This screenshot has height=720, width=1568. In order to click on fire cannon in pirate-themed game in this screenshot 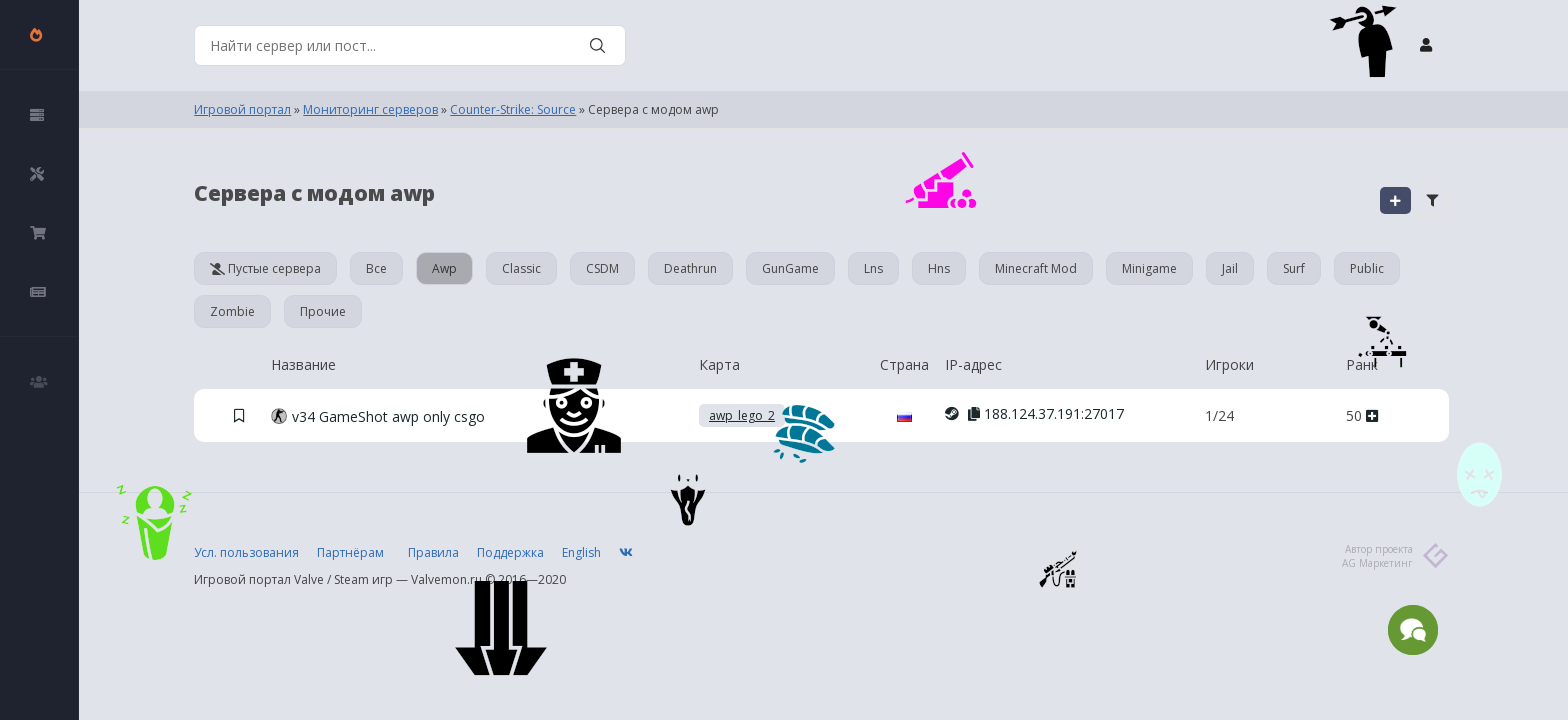, I will do `click(941, 180)`.